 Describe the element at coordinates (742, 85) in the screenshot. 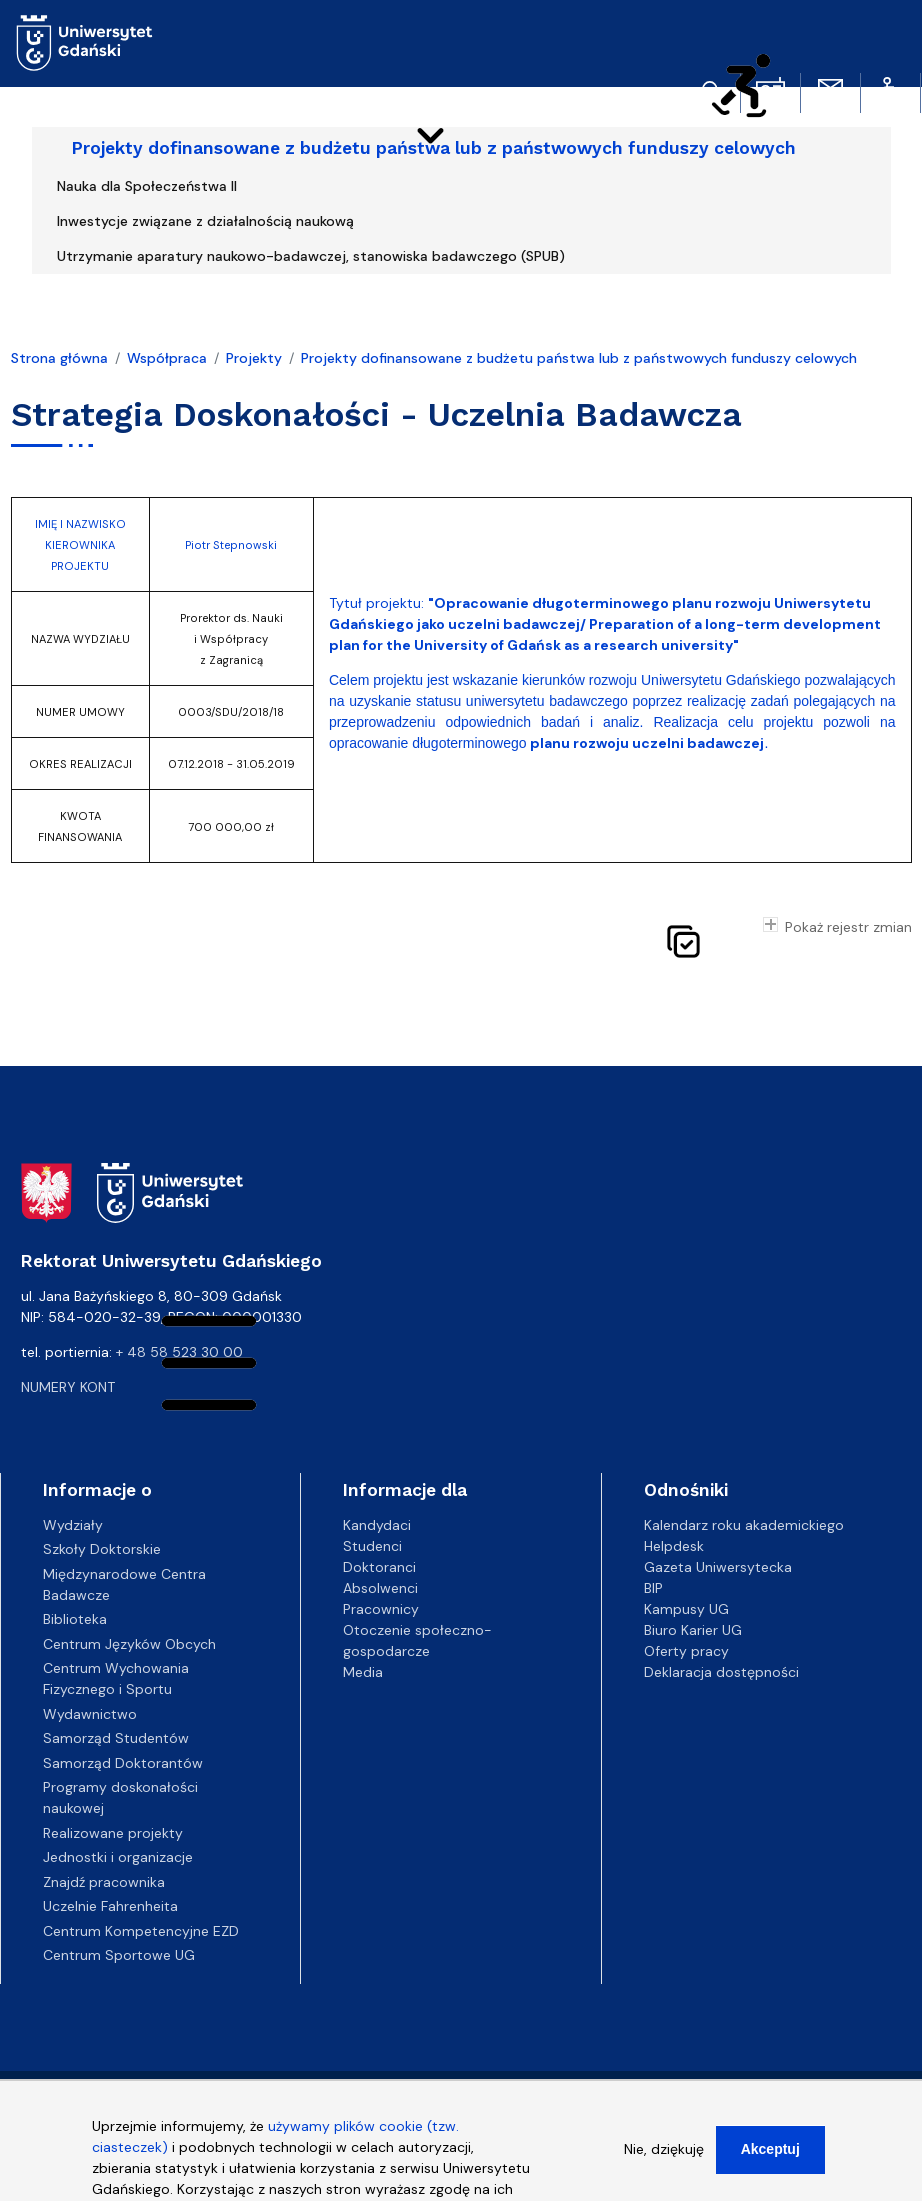

I see `access ice skating activities or locations` at that location.